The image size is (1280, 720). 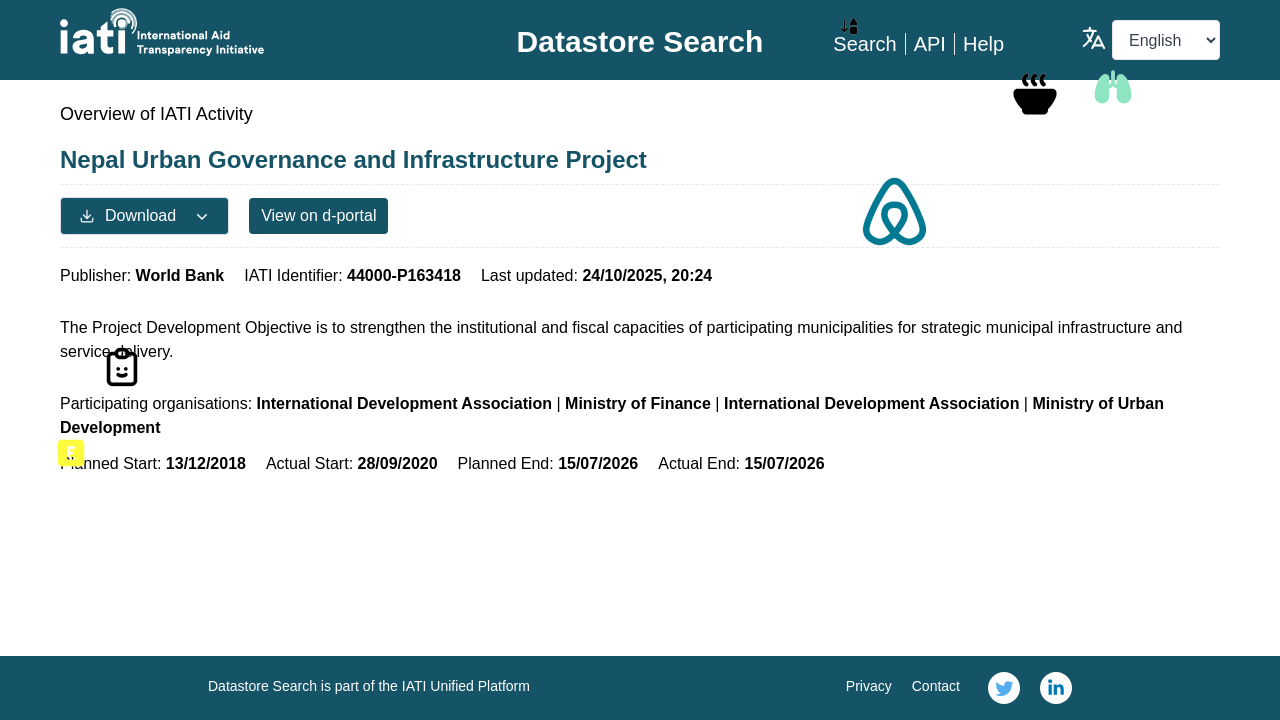 I want to click on open the Airbnb app or website, so click(x=894, y=211).